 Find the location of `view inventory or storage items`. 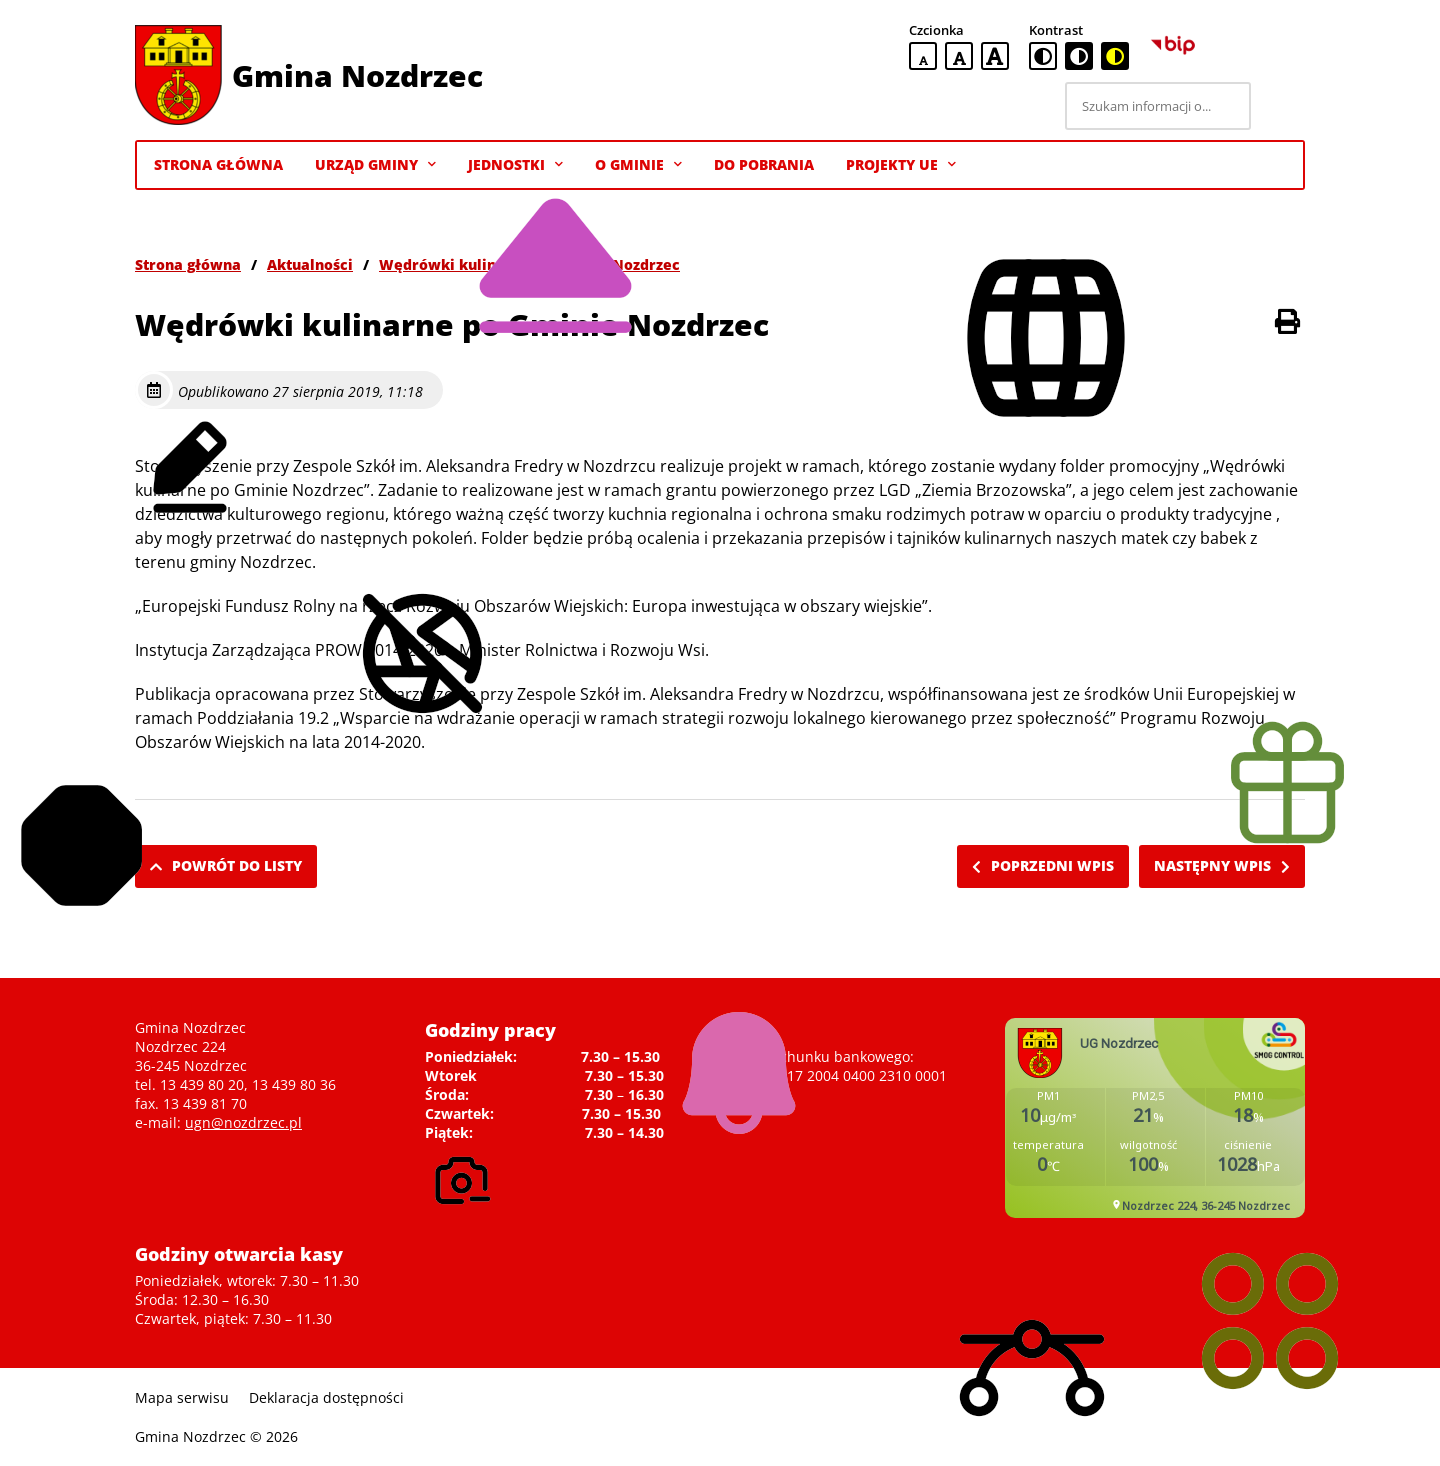

view inventory or storage items is located at coordinates (1046, 338).